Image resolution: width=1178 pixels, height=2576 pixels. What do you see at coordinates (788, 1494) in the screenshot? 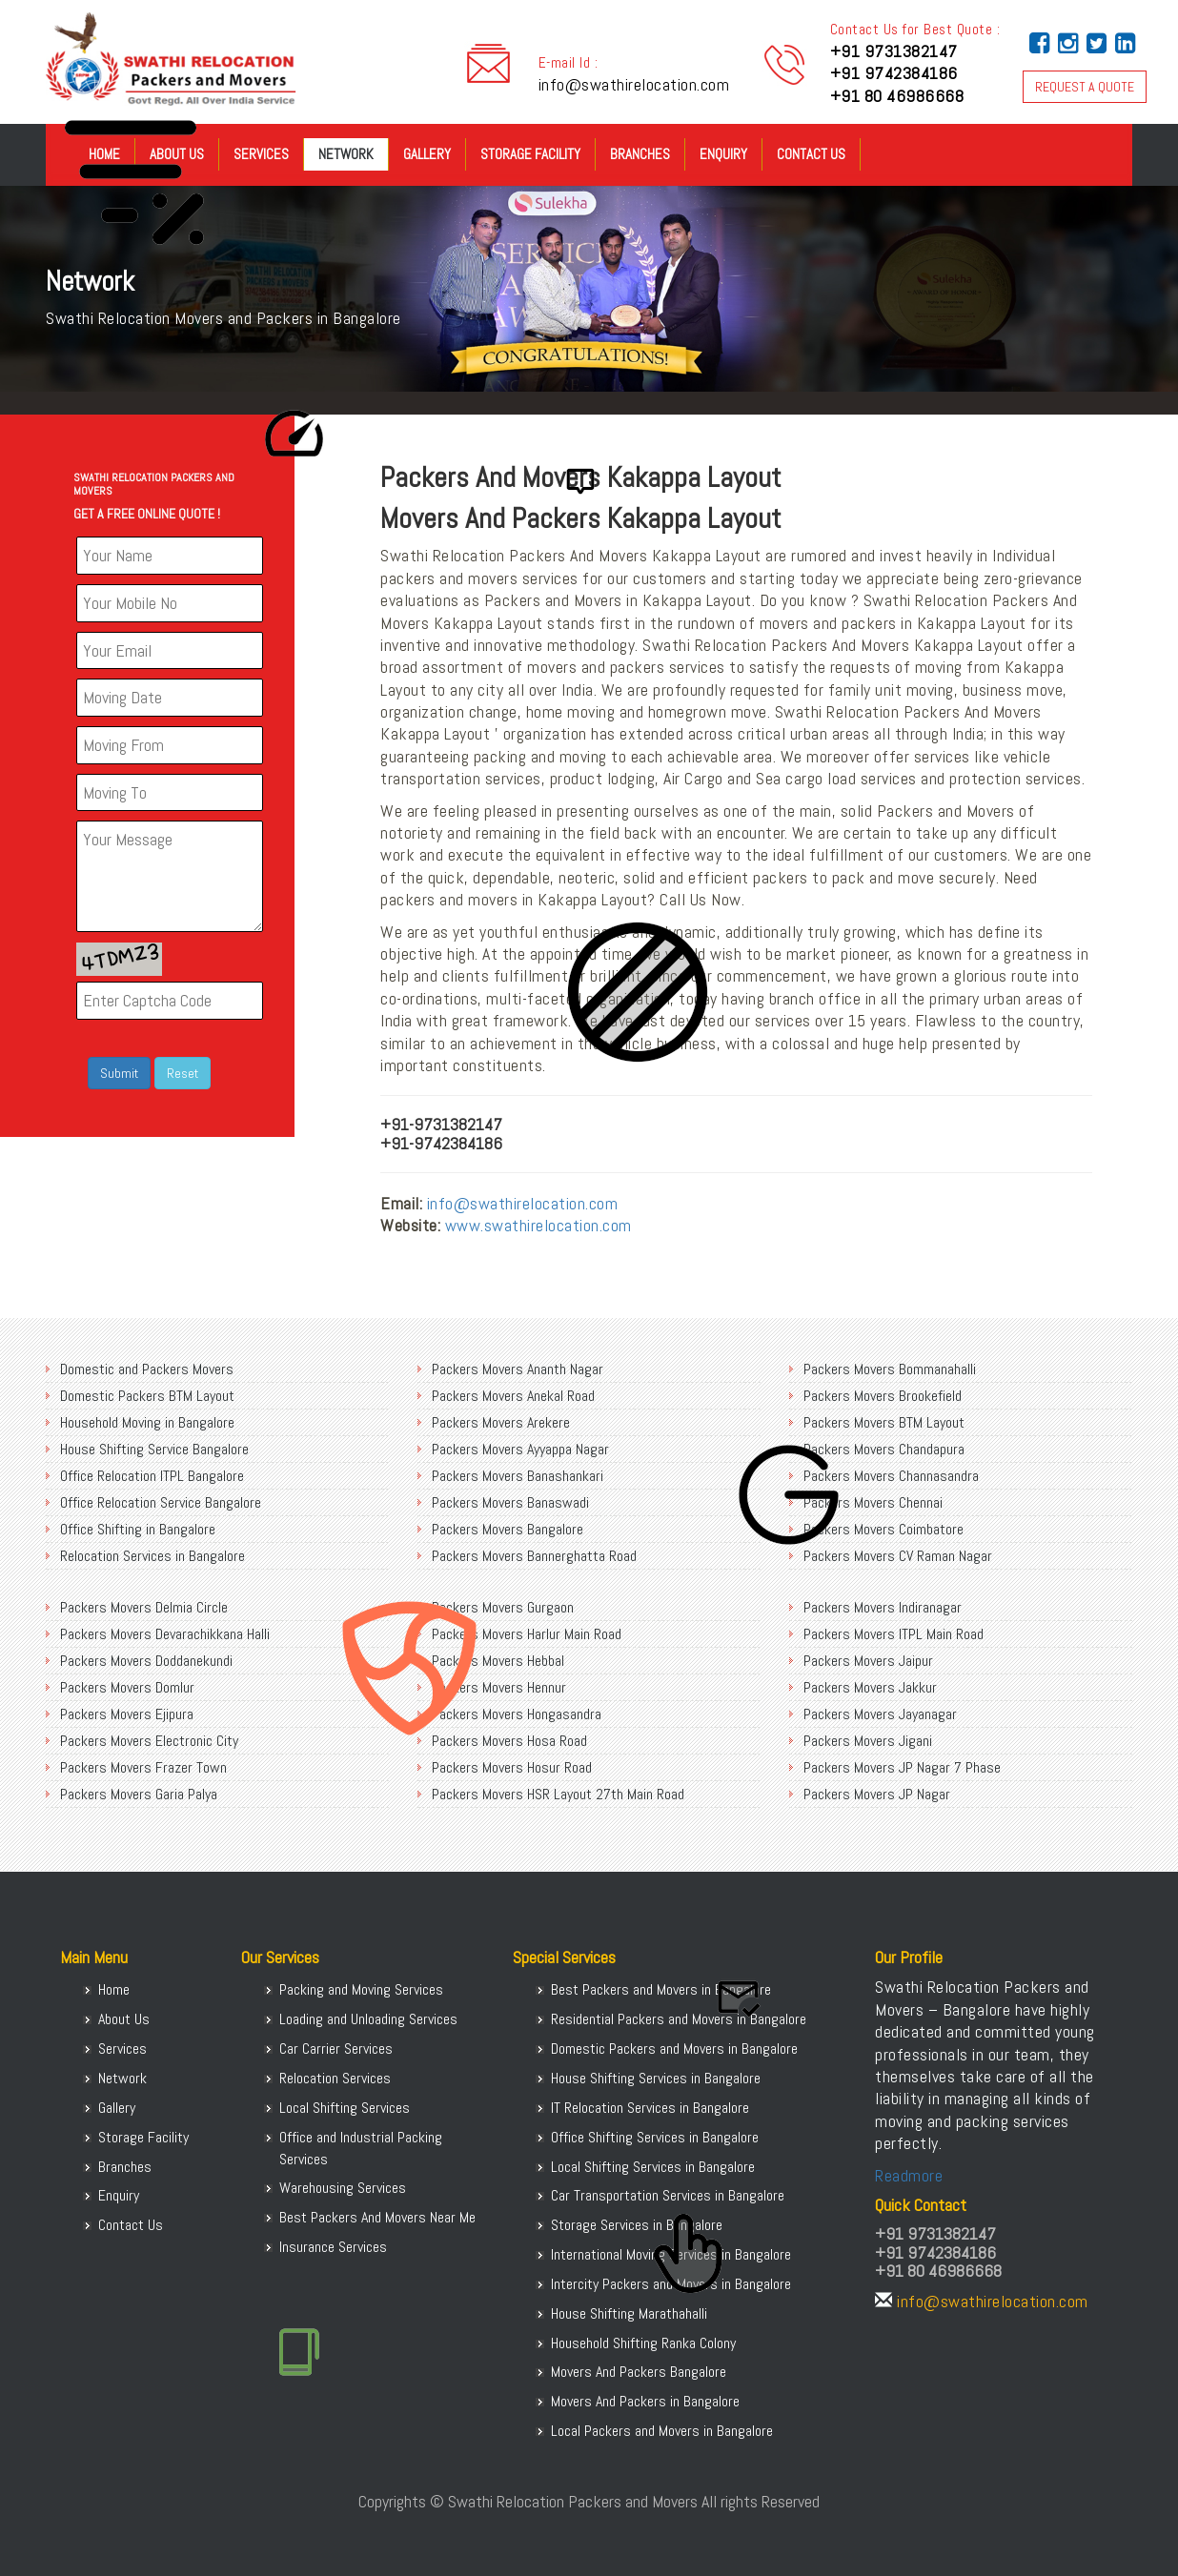
I see `sign in with Google` at bounding box center [788, 1494].